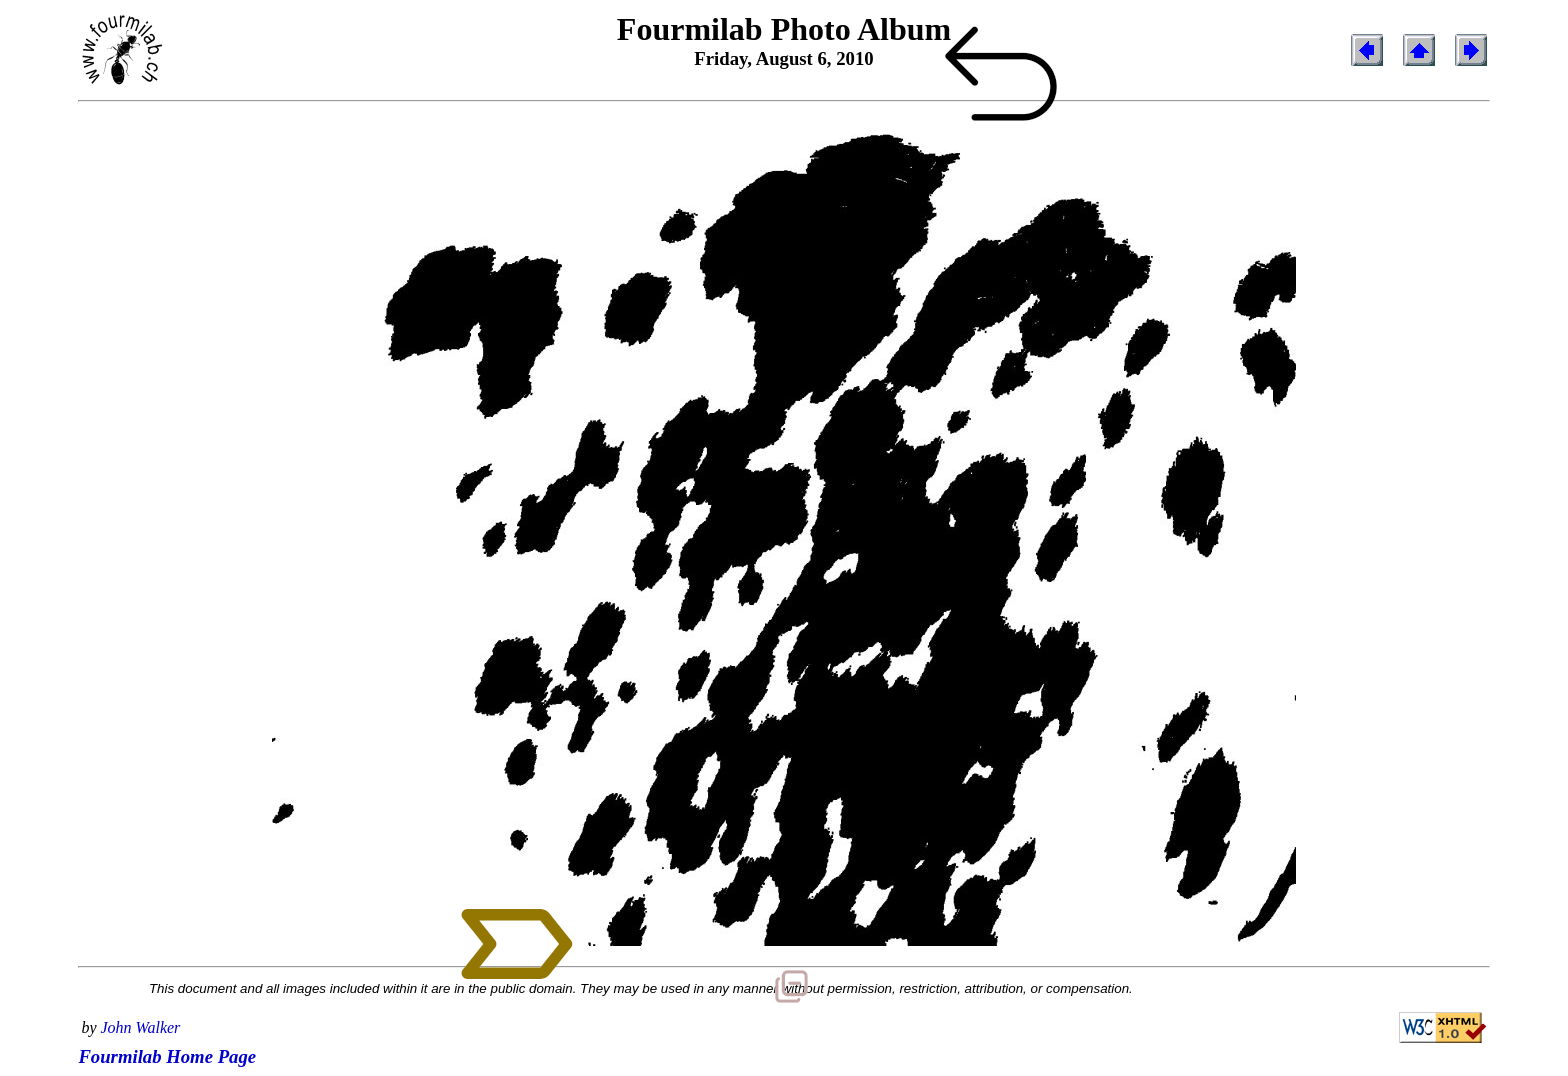  I want to click on undo previous action, so click(1001, 78).